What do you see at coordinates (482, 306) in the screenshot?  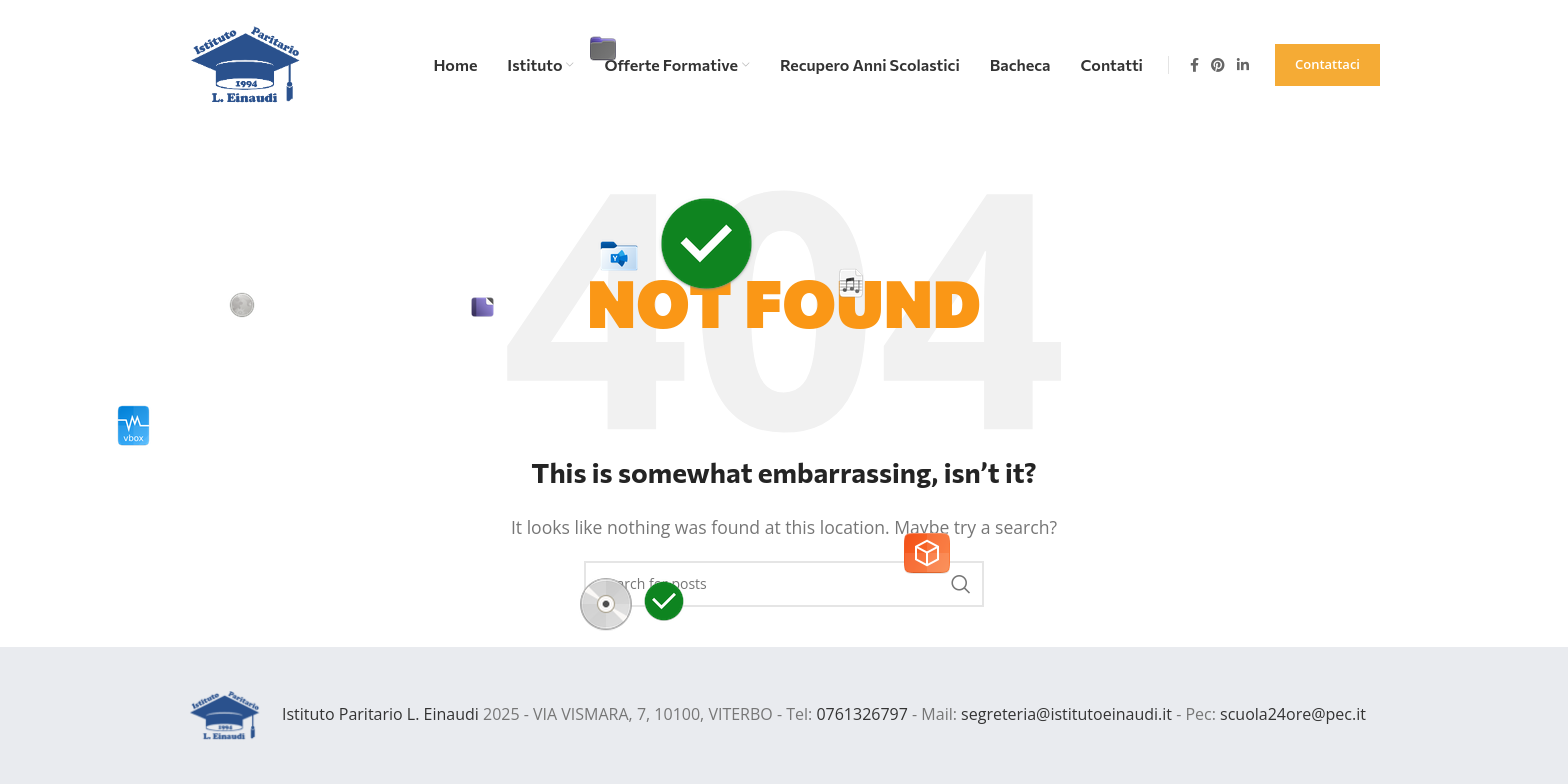 I see `change desktop wallpaper settings` at bounding box center [482, 306].